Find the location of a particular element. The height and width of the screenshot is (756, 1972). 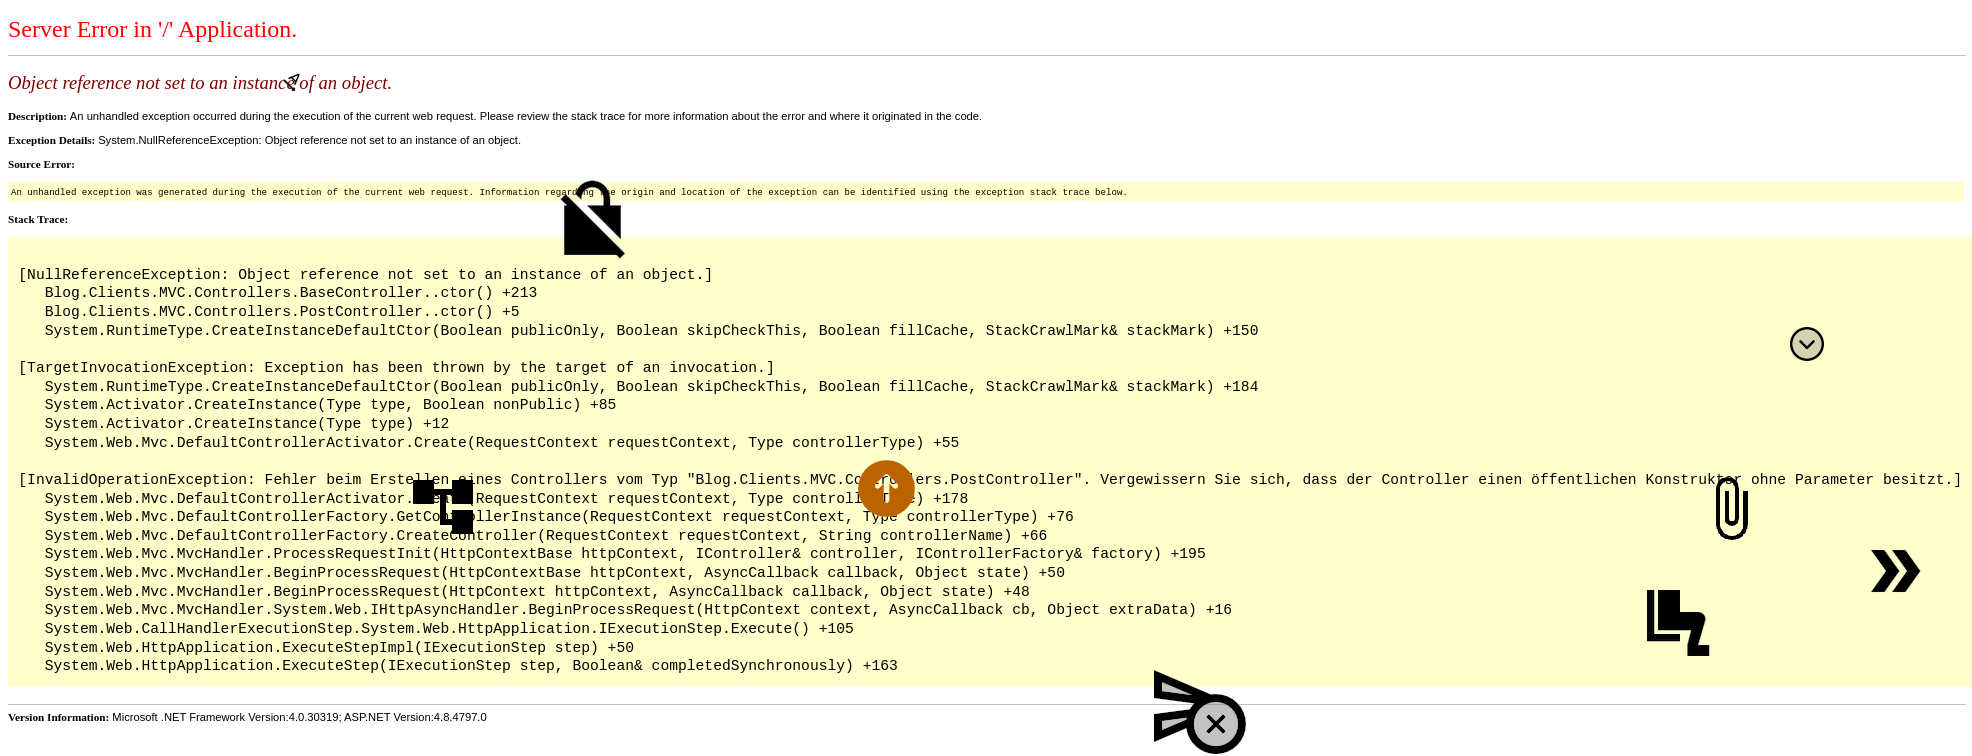

indicates reduced legroom seating option is located at coordinates (1680, 623).